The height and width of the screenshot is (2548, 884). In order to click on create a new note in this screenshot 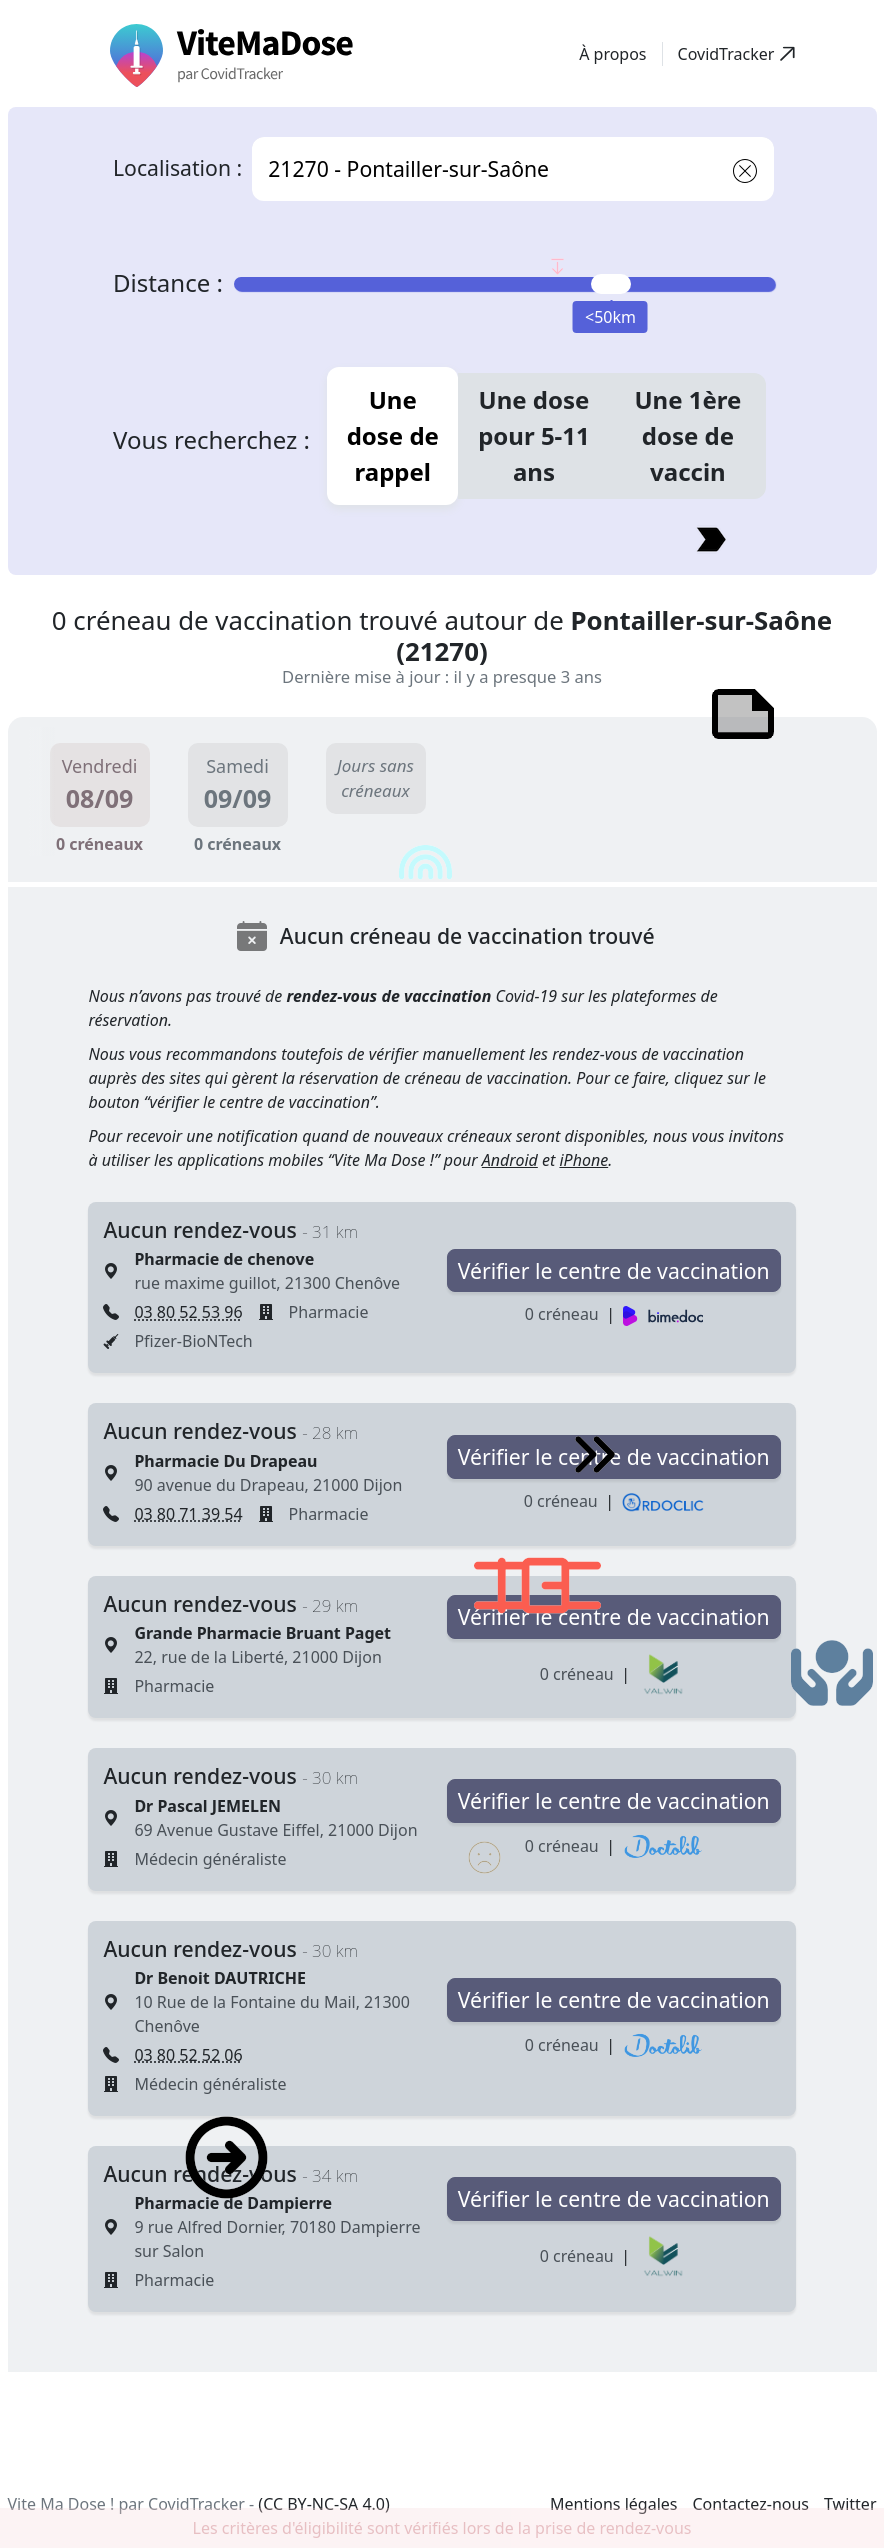, I will do `click(743, 714)`.